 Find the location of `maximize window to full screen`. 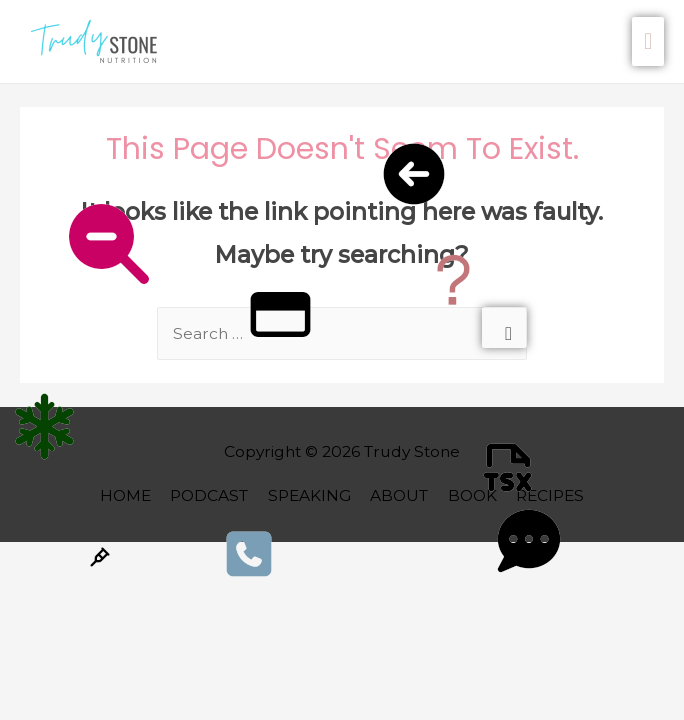

maximize window to full screen is located at coordinates (280, 314).